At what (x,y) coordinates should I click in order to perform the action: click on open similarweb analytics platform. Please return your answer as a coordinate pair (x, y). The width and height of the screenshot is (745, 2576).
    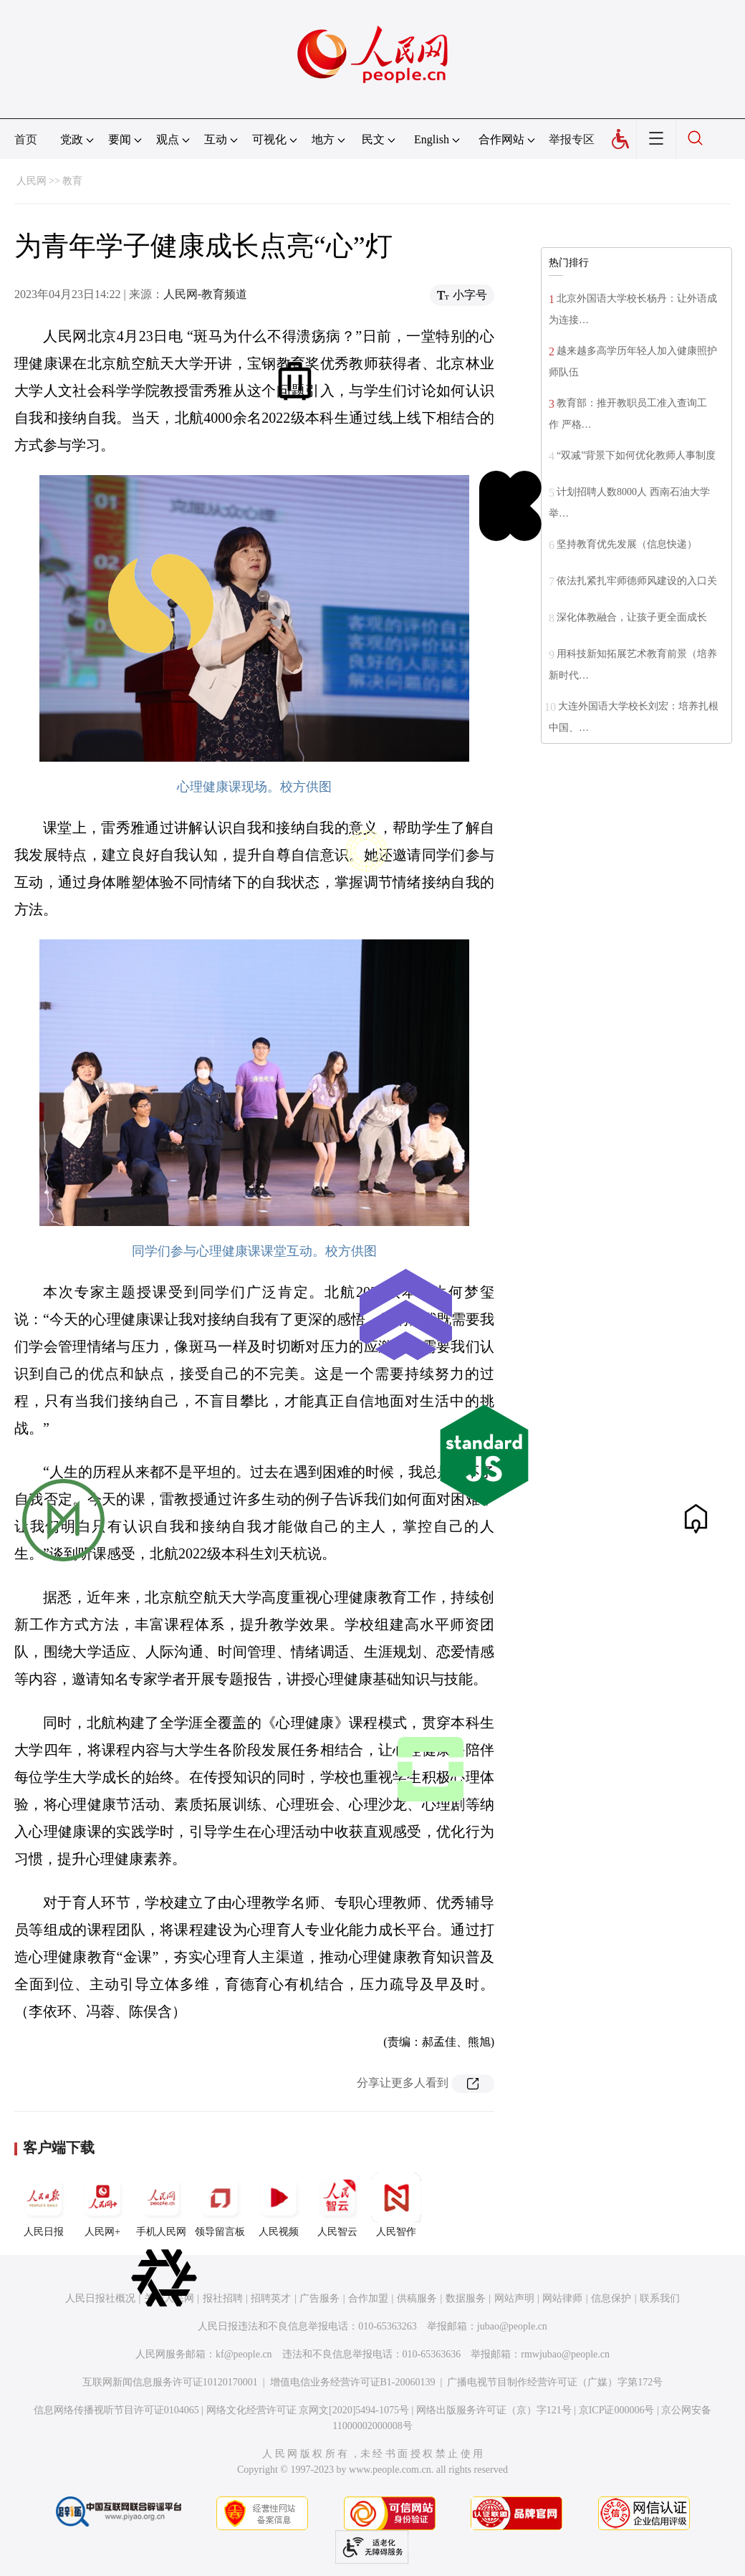
    Looking at the image, I should click on (160, 603).